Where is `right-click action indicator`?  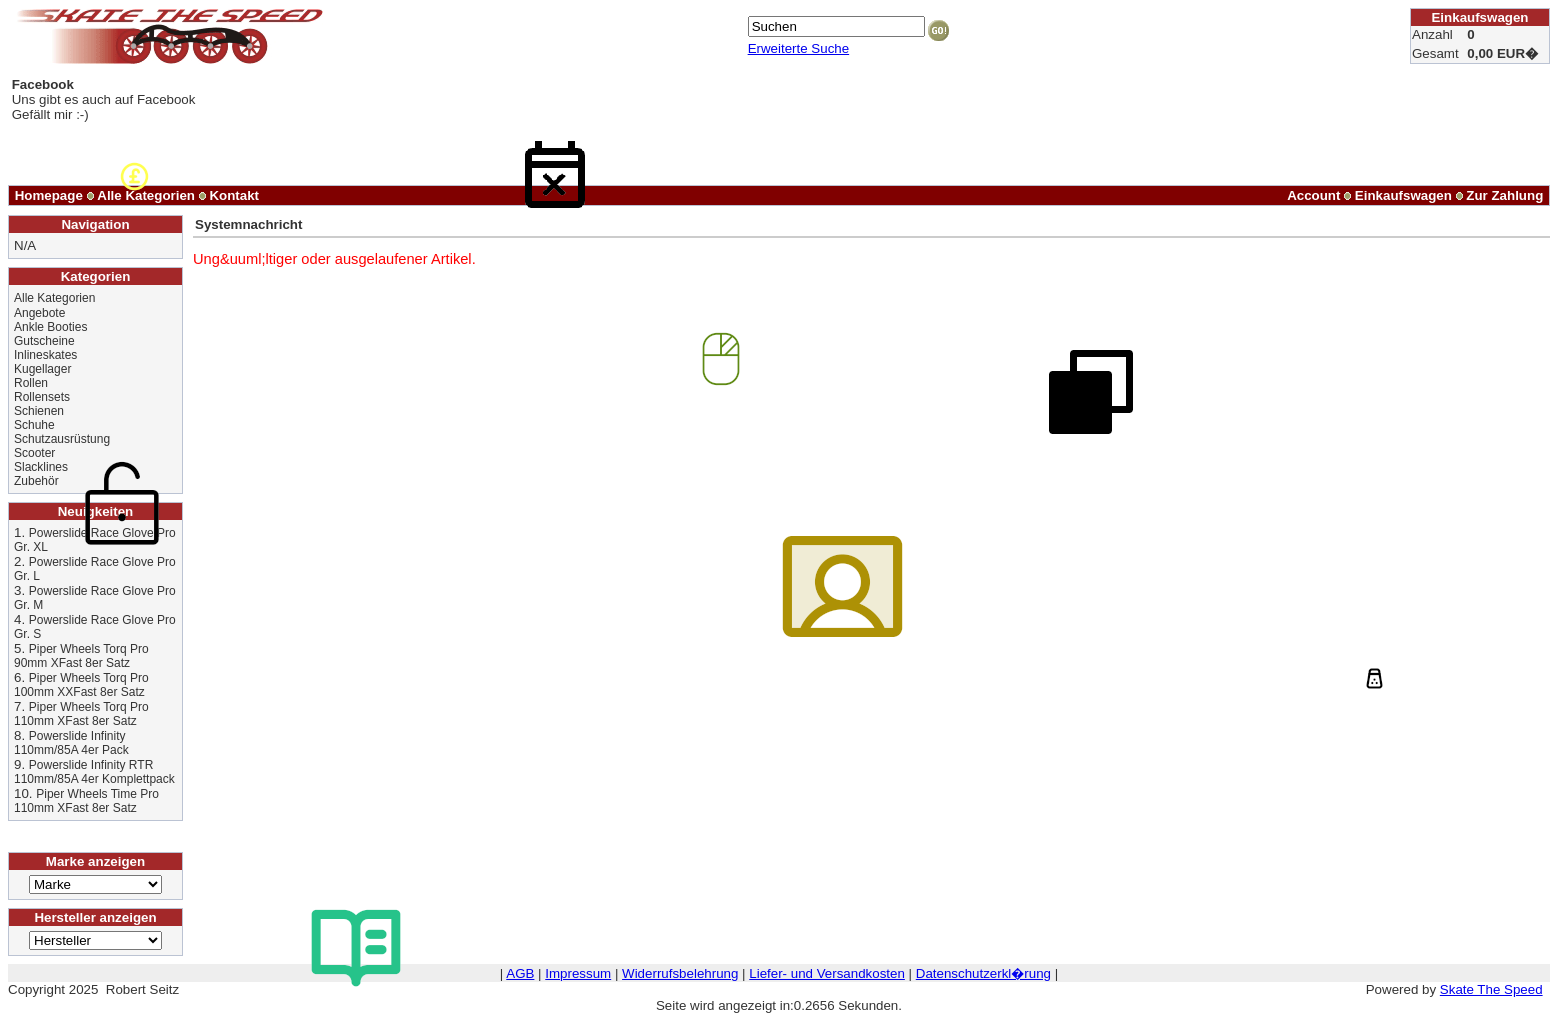 right-click action indicator is located at coordinates (721, 359).